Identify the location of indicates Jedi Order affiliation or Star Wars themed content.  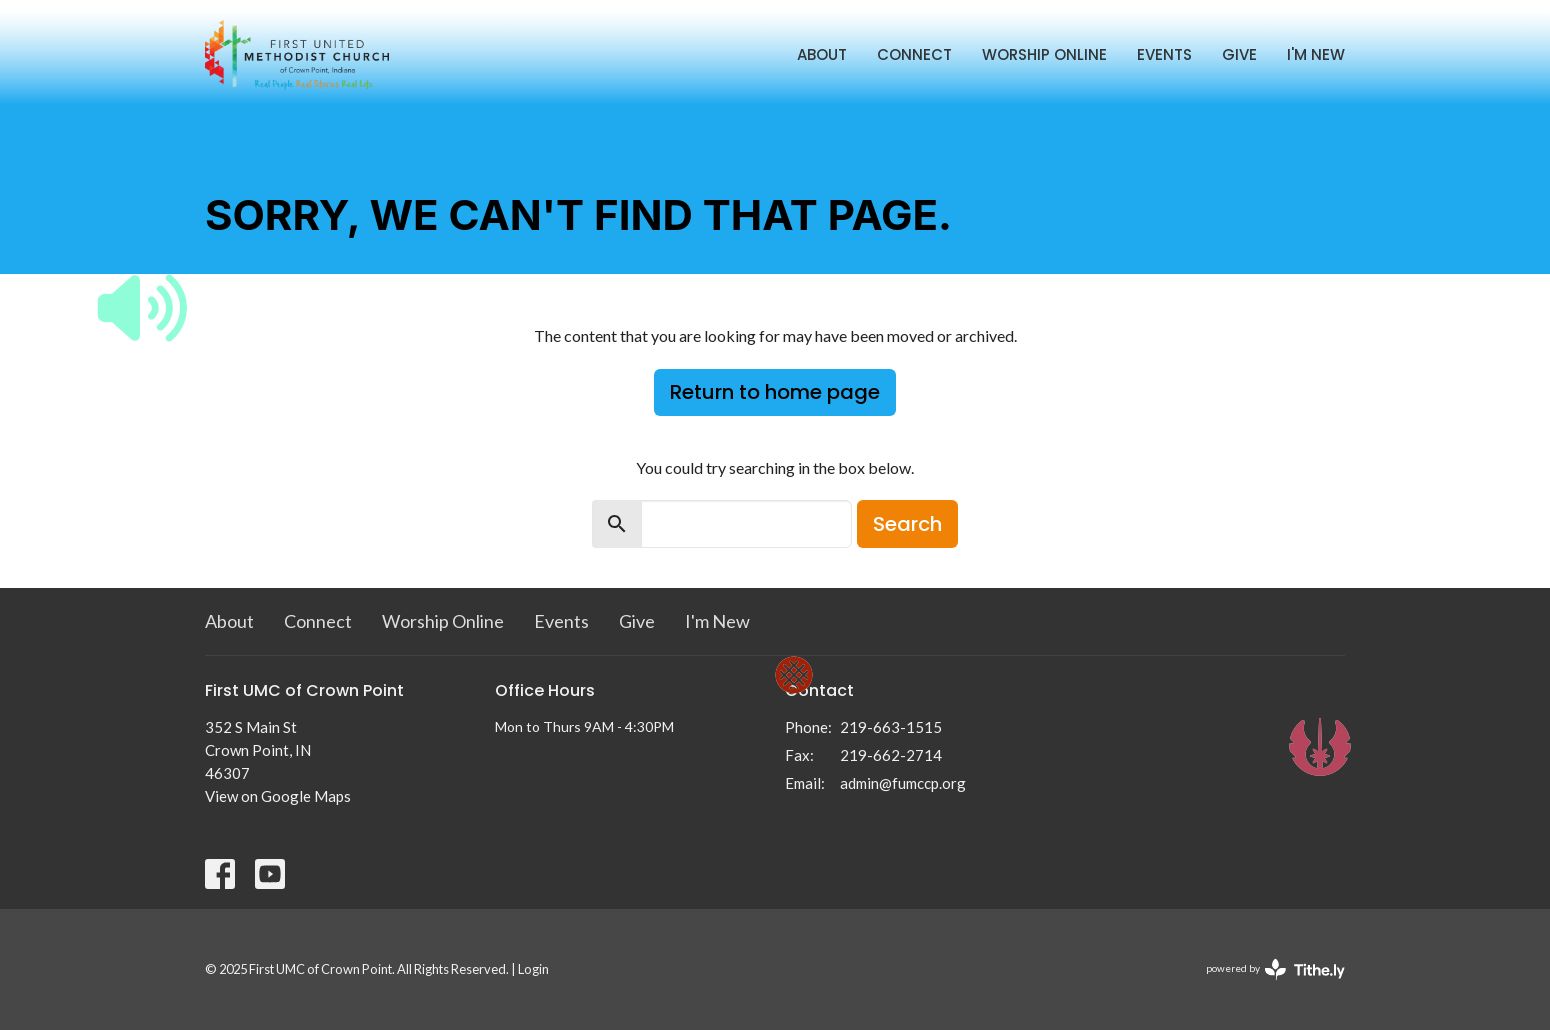
(1320, 747).